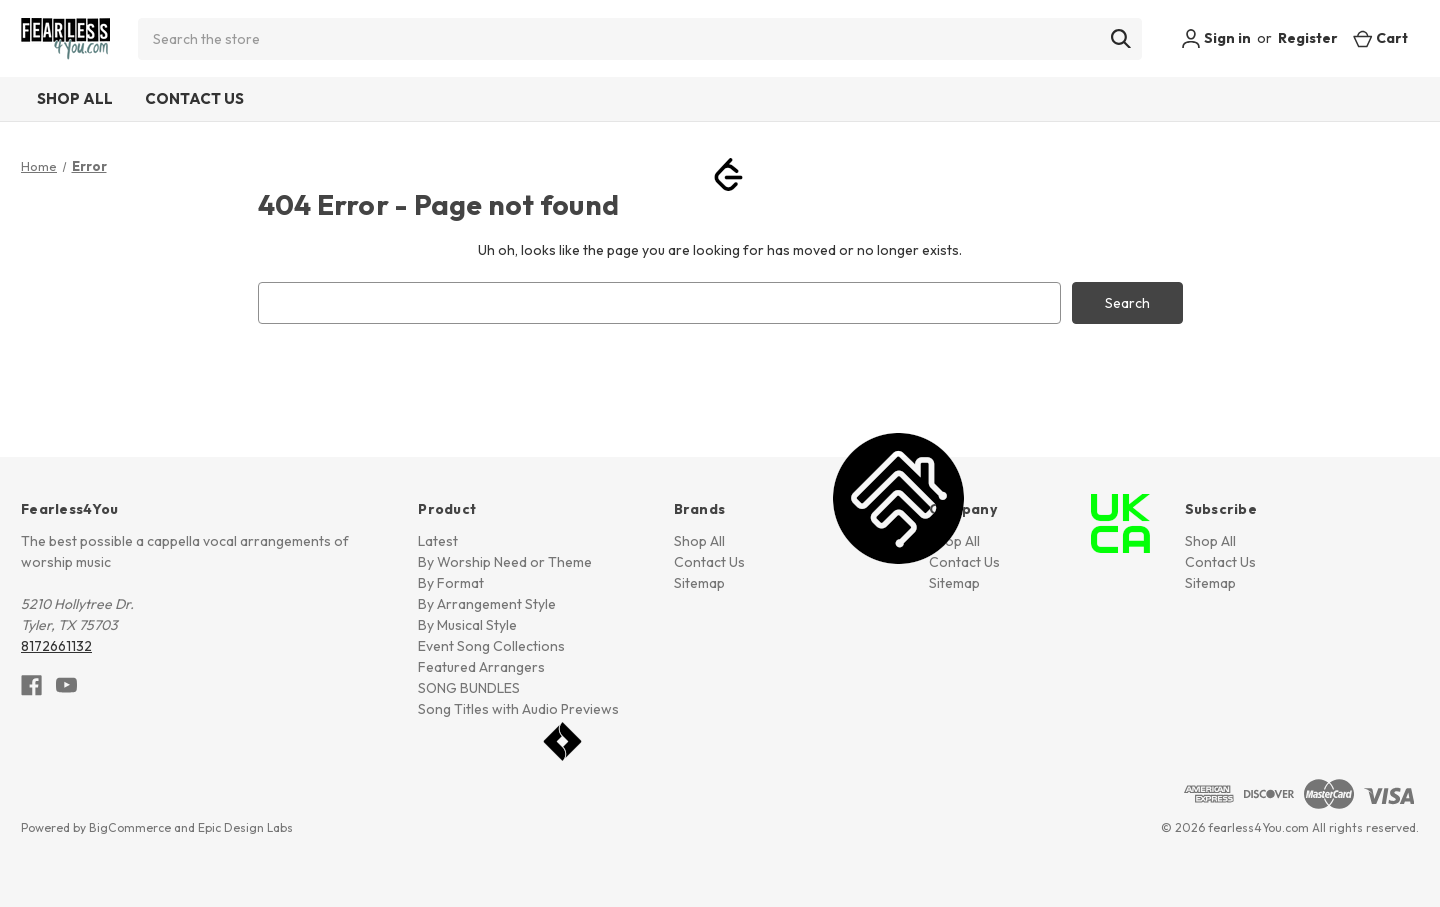 The image size is (1440, 907). What do you see at coordinates (728, 174) in the screenshot?
I see `open leetcode app or website` at bounding box center [728, 174].